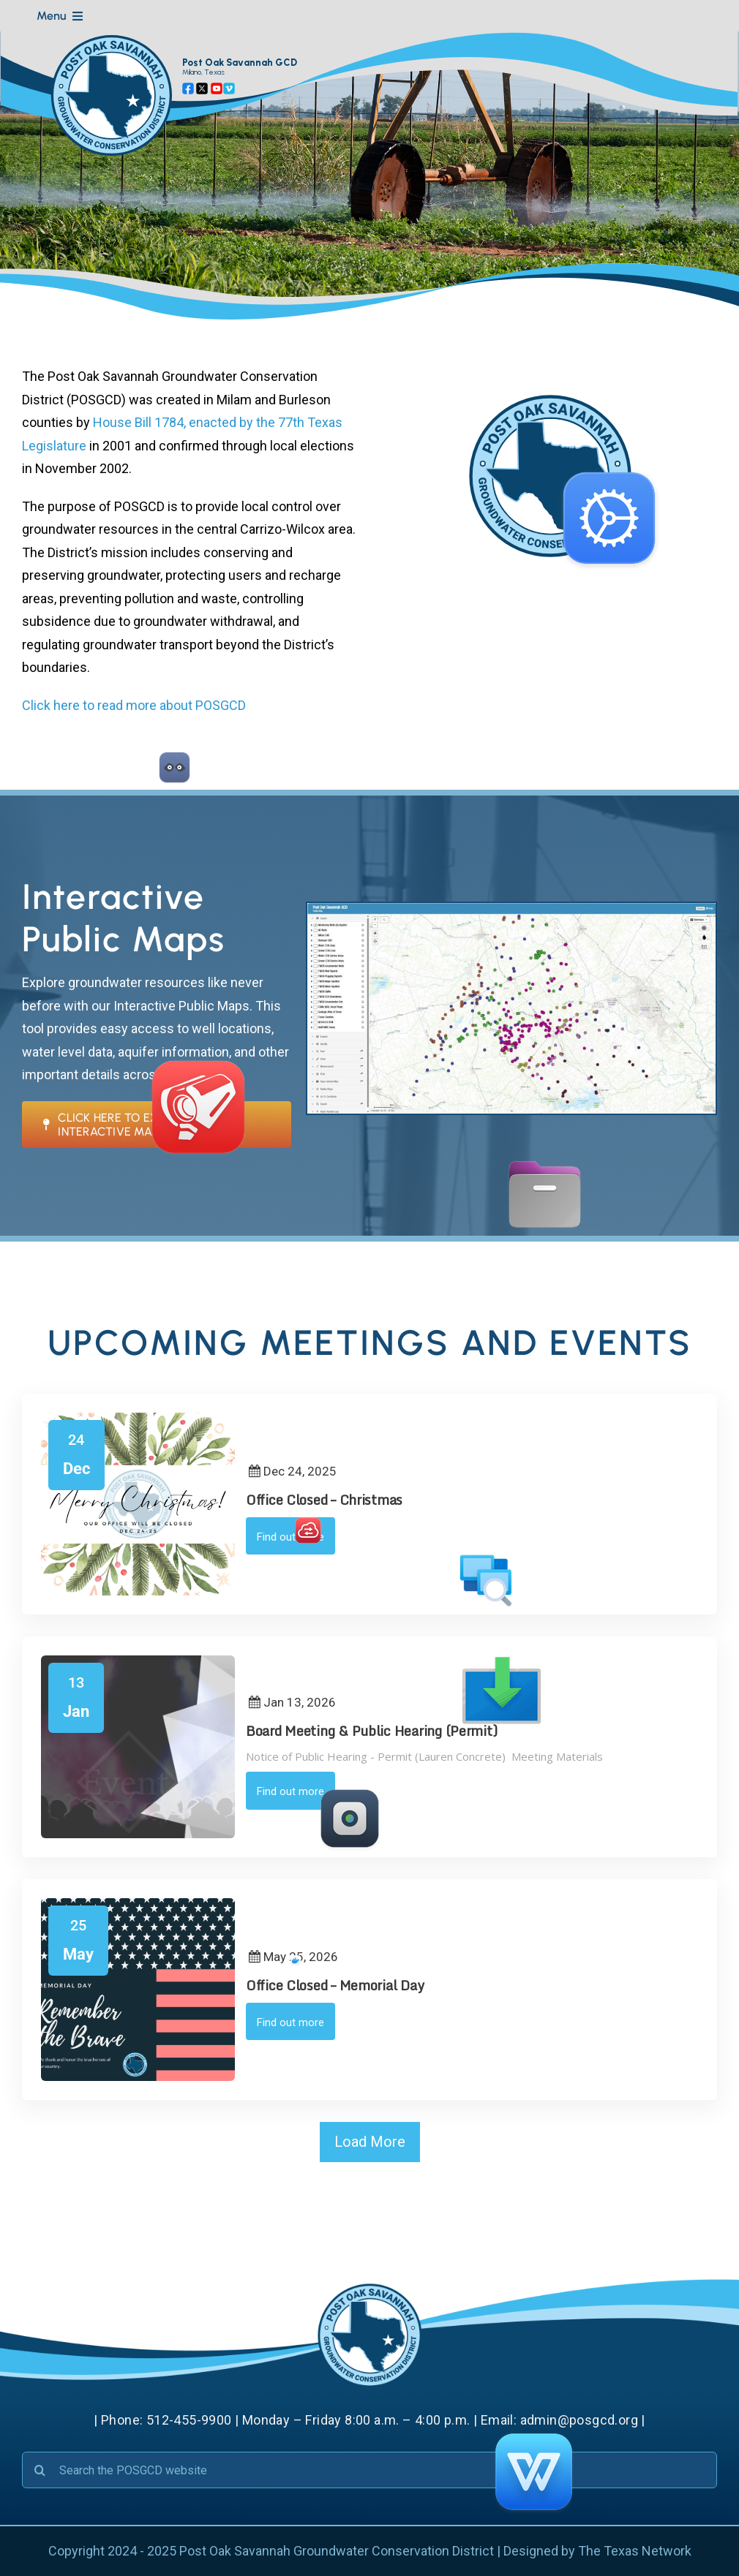 This screenshot has width=739, height=2576. Describe the element at coordinates (350, 1818) in the screenshot. I see `open fondo wallpaper app` at that location.